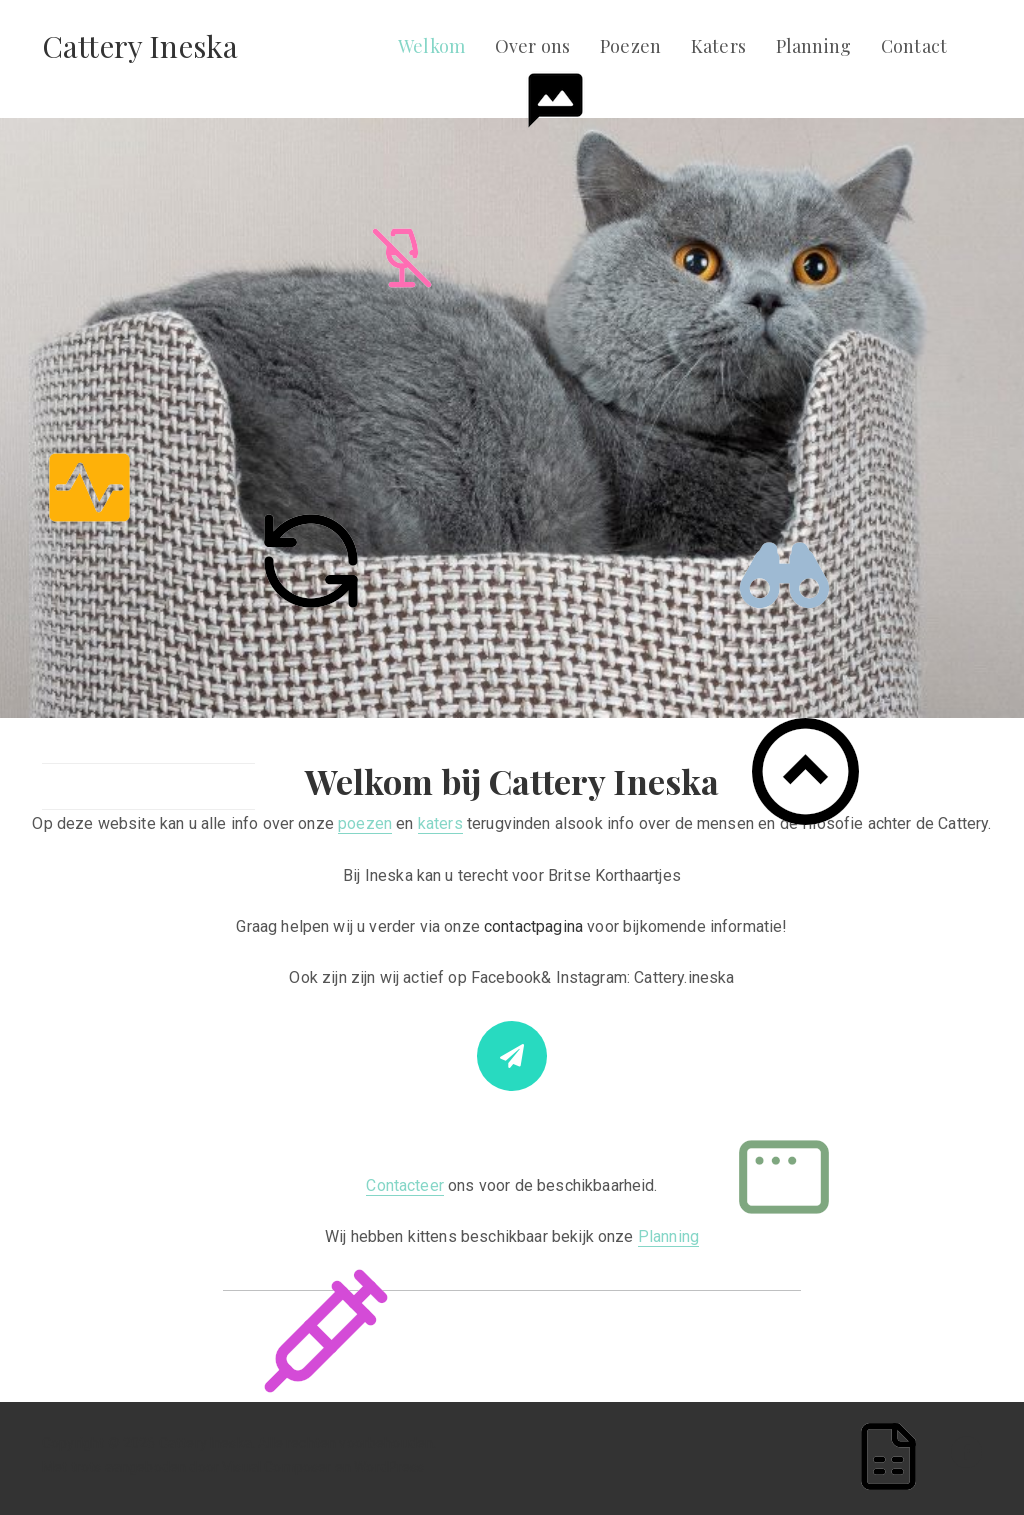 The height and width of the screenshot is (1515, 1024). What do you see at coordinates (888, 1456) in the screenshot?
I see `open a spreadsheet file` at bounding box center [888, 1456].